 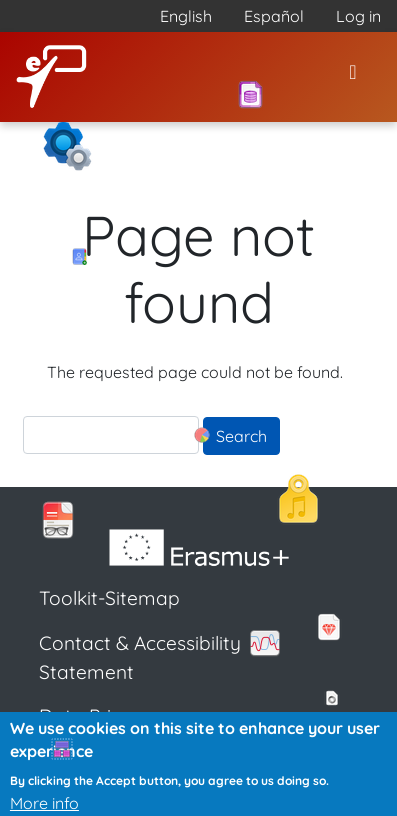 What do you see at coordinates (202, 435) in the screenshot?
I see `open baobab disk usage analyzer` at bounding box center [202, 435].